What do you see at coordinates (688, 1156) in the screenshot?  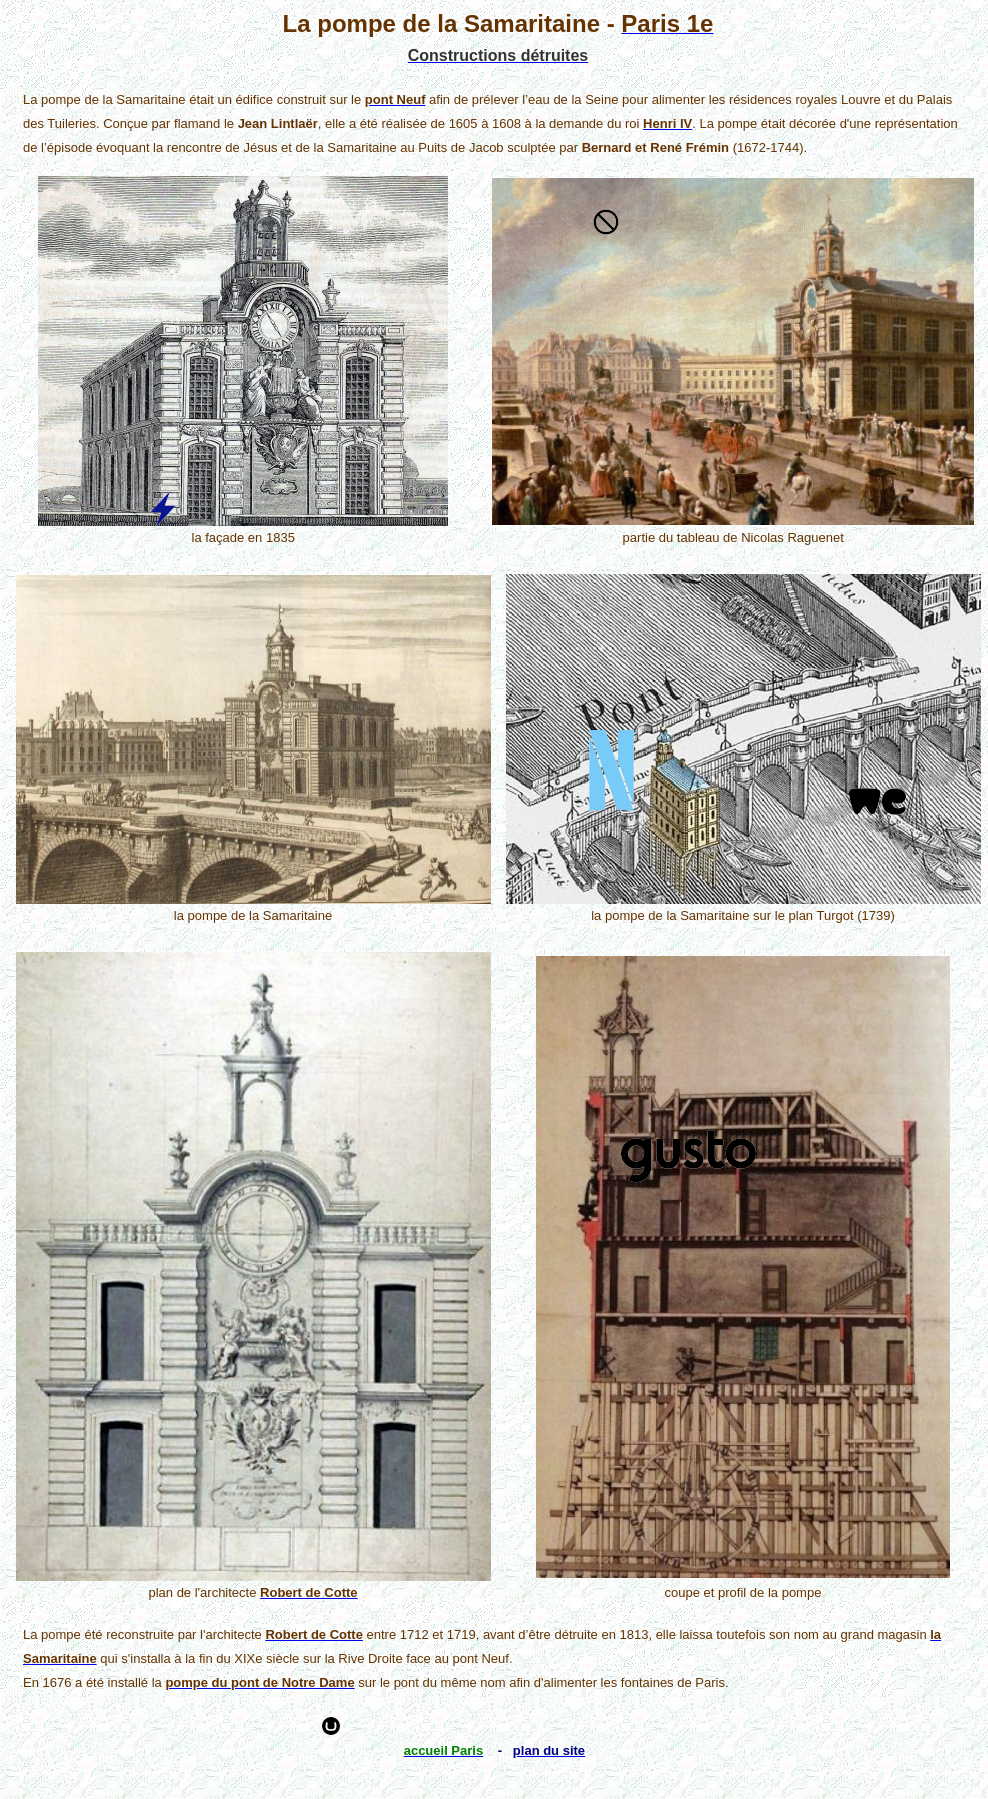 I see `access gusto payroll and HR services` at bounding box center [688, 1156].